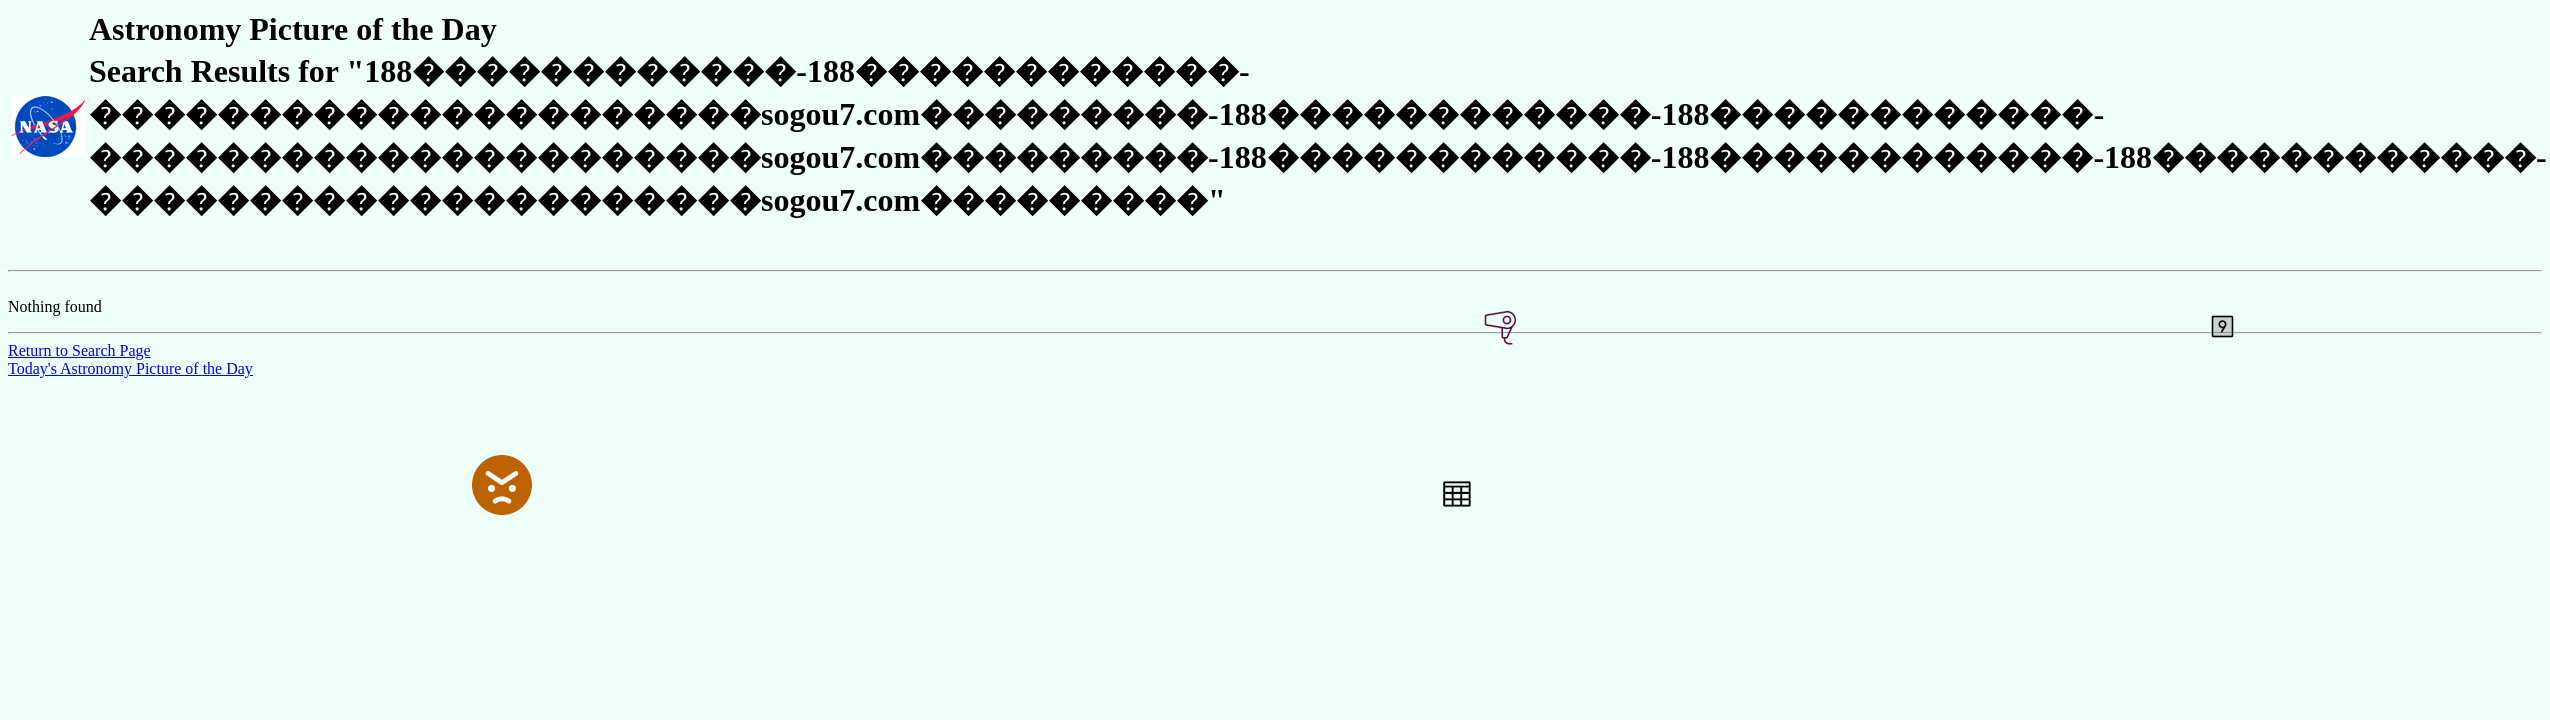 This screenshot has height=720, width=2550. What do you see at coordinates (1501, 326) in the screenshot?
I see `hair styling or salon services` at bounding box center [1501, 326].